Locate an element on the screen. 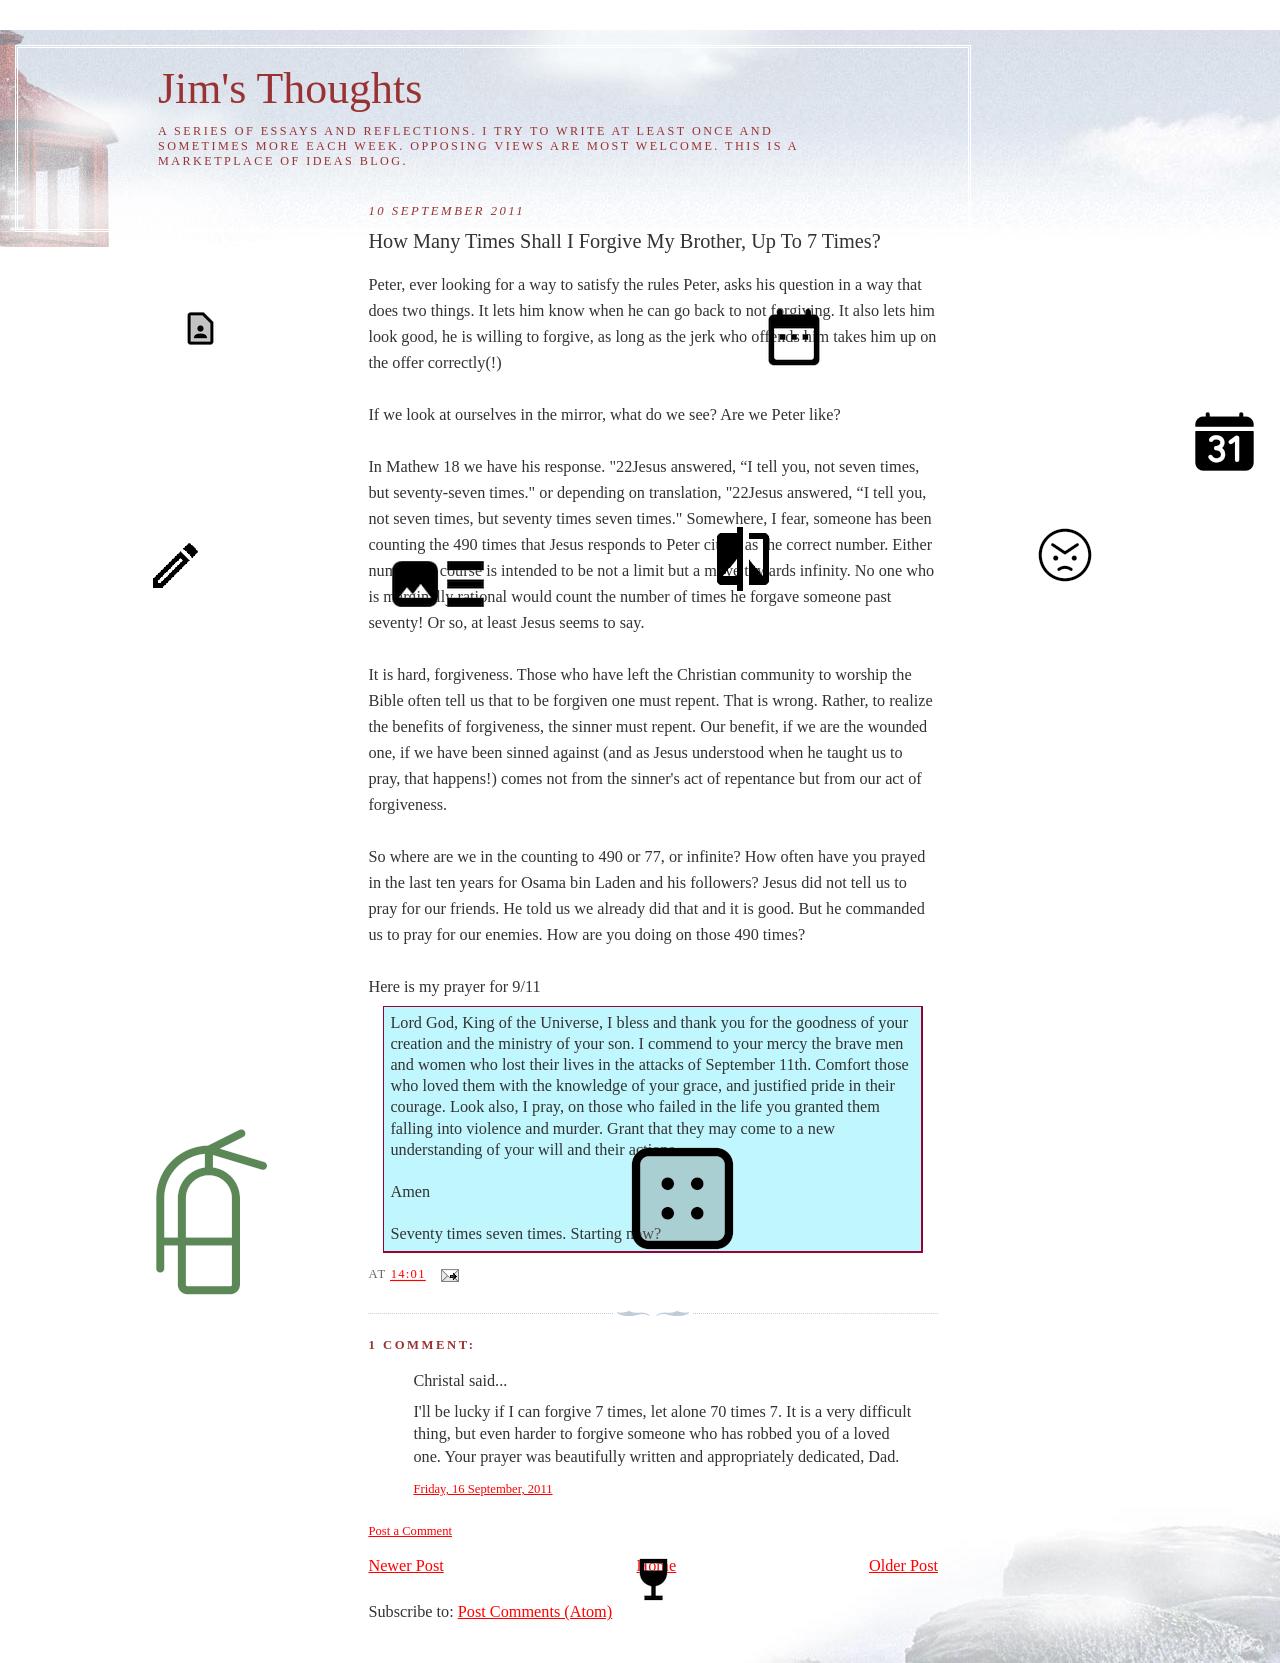 Image resolution: width=1280 pixels, height=1663 pixels. indicate angry reaction or emotion is located at coordinates (1065, 555).